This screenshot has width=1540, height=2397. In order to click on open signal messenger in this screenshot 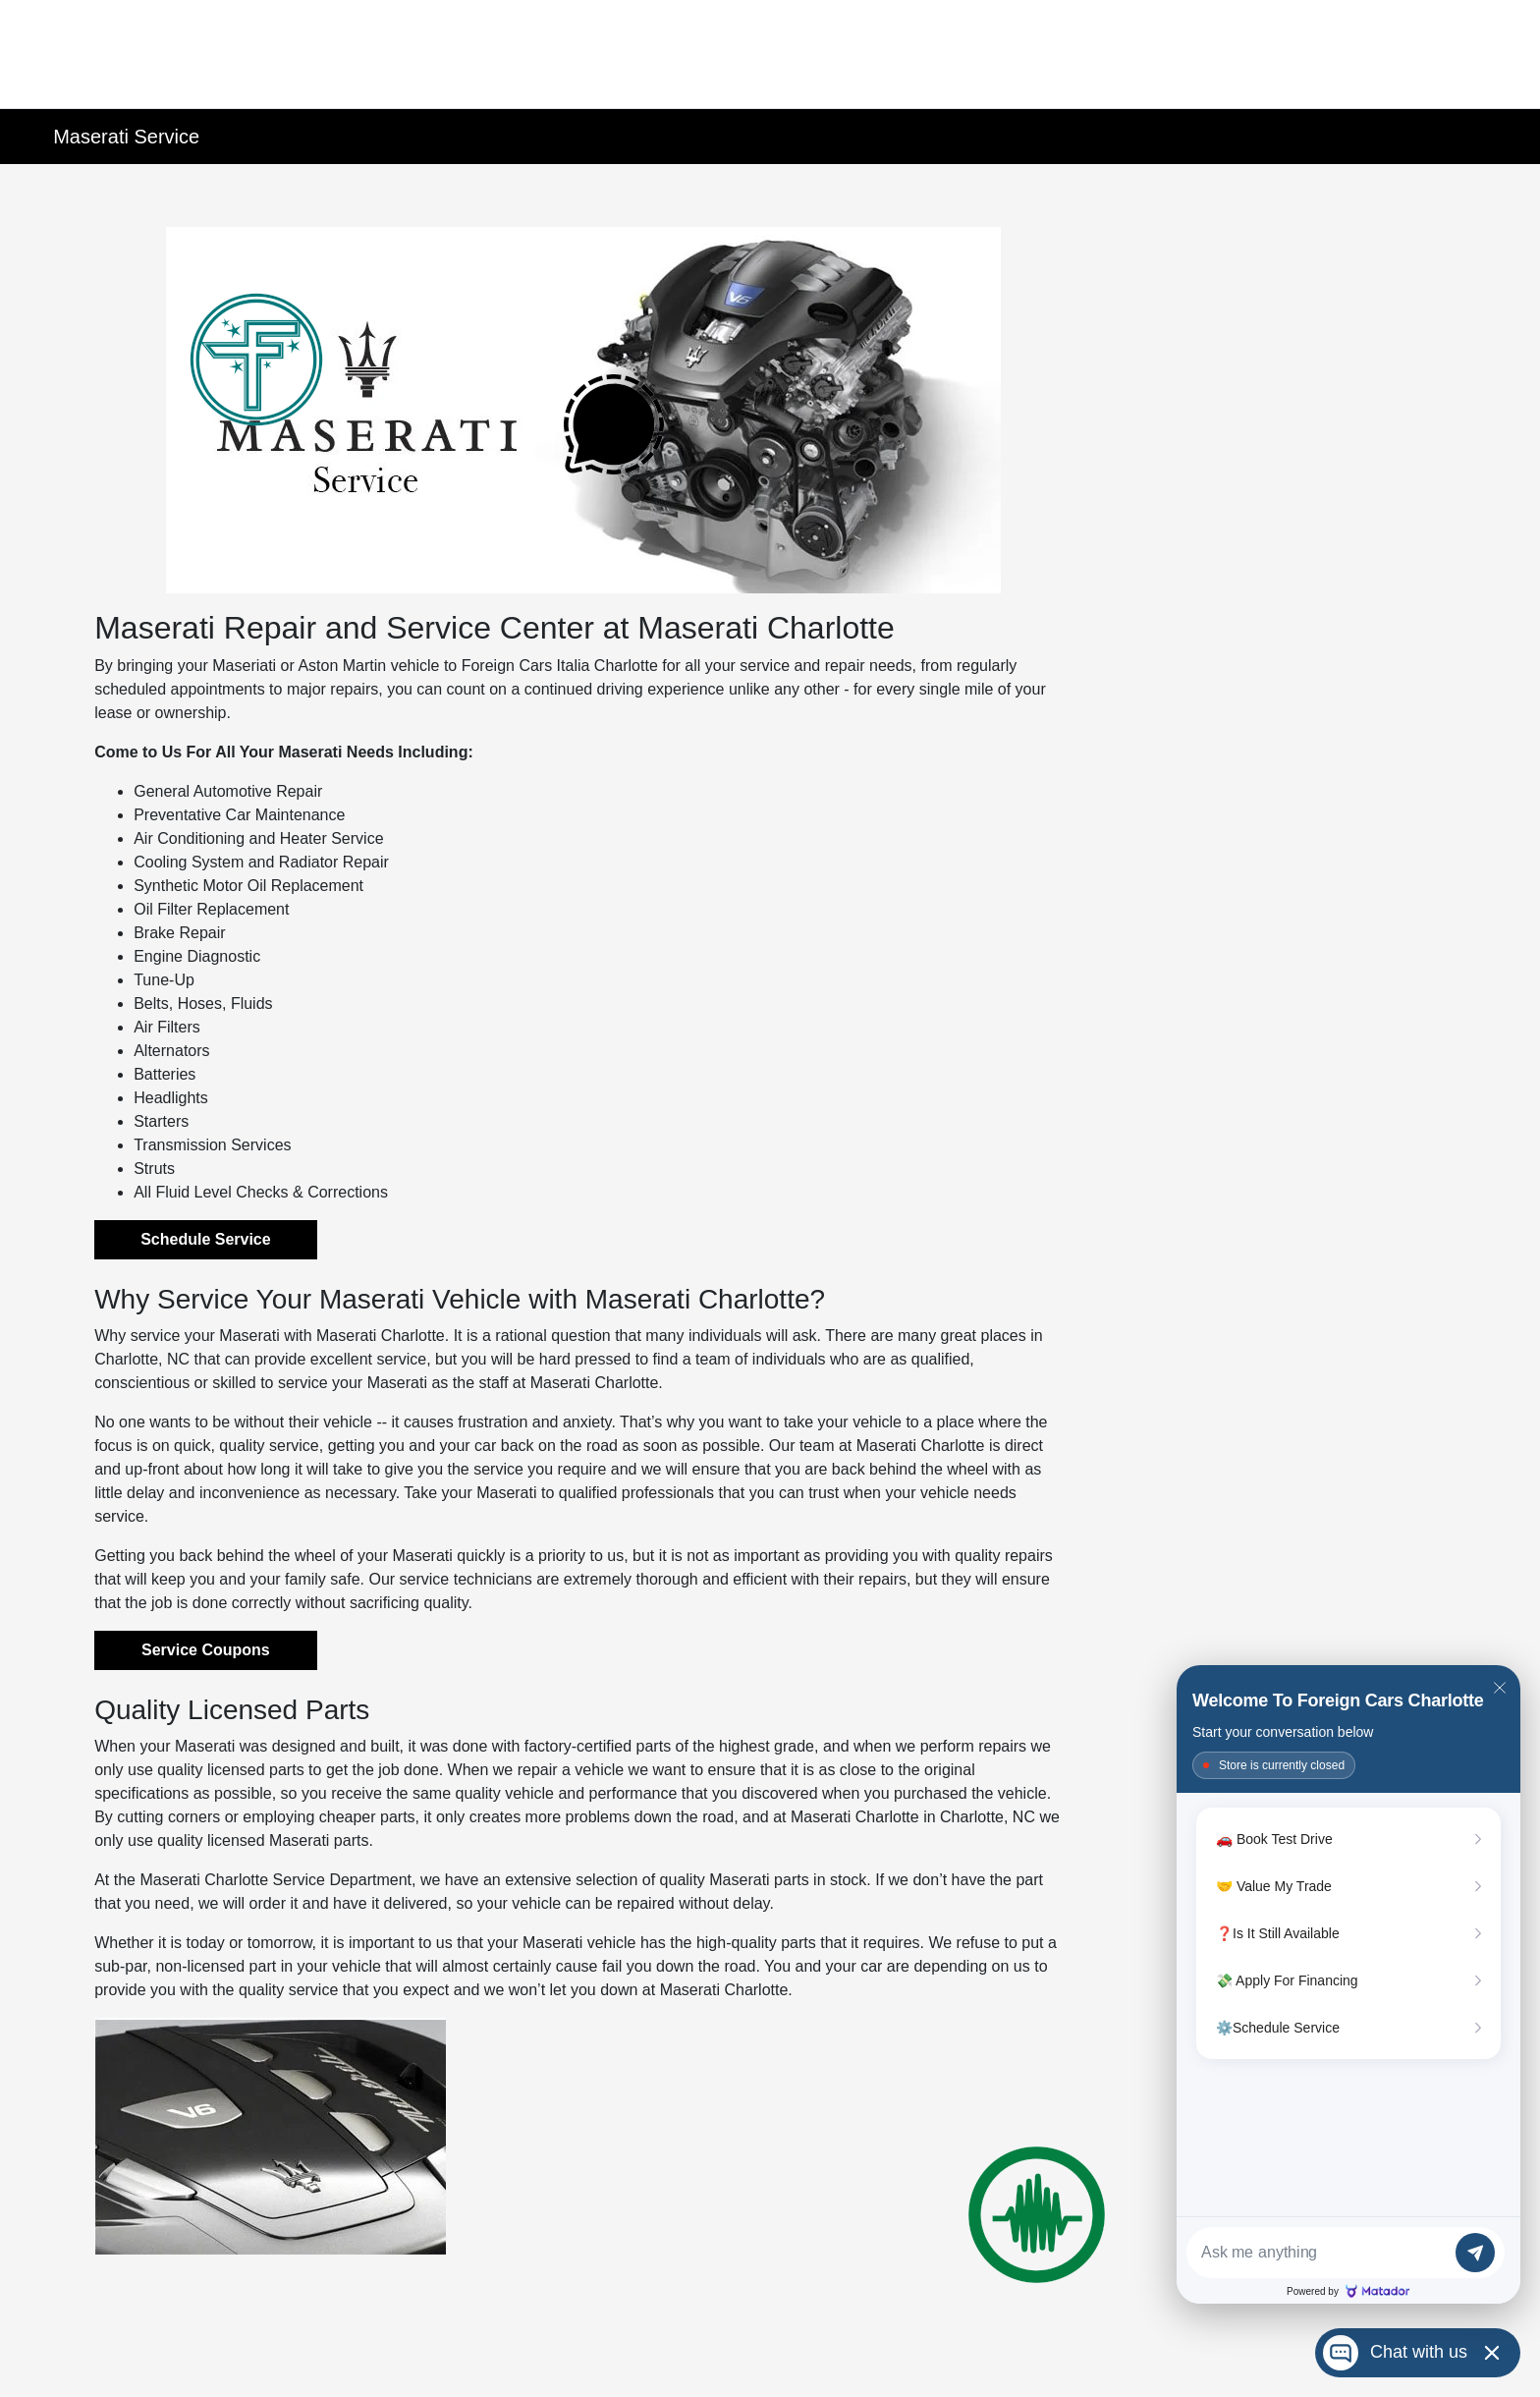, I will do `click(614, 424)`.